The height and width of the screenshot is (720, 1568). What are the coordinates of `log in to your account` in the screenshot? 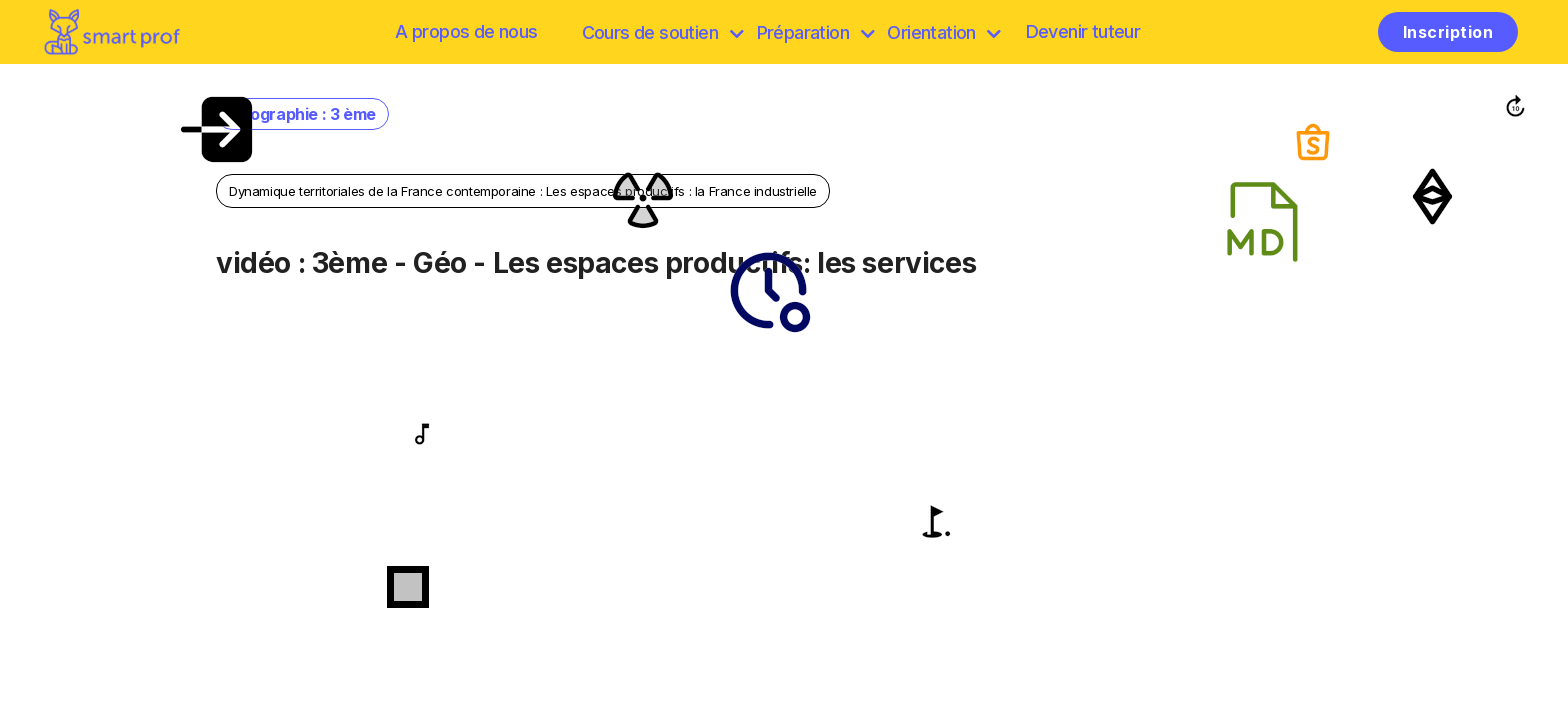 It's located at (216, 129).